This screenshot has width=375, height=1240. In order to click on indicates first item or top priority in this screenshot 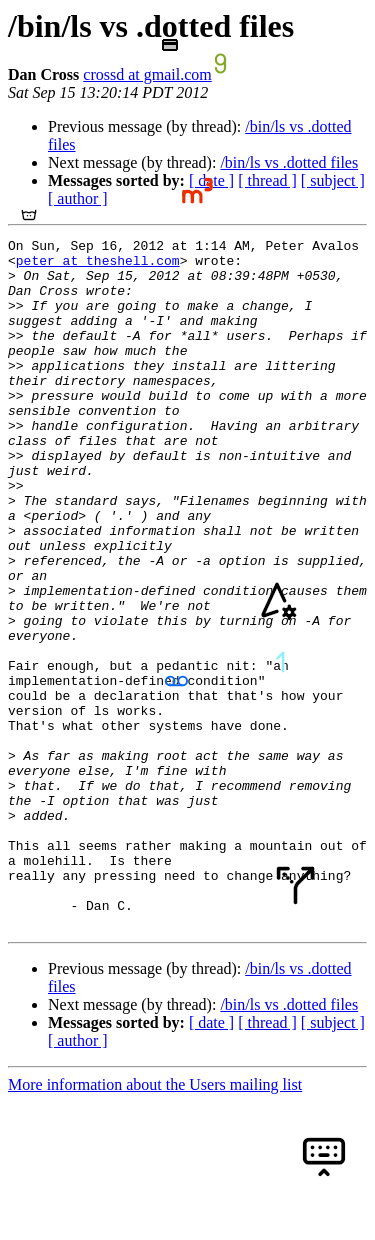, I will do `click(282, 662)`.